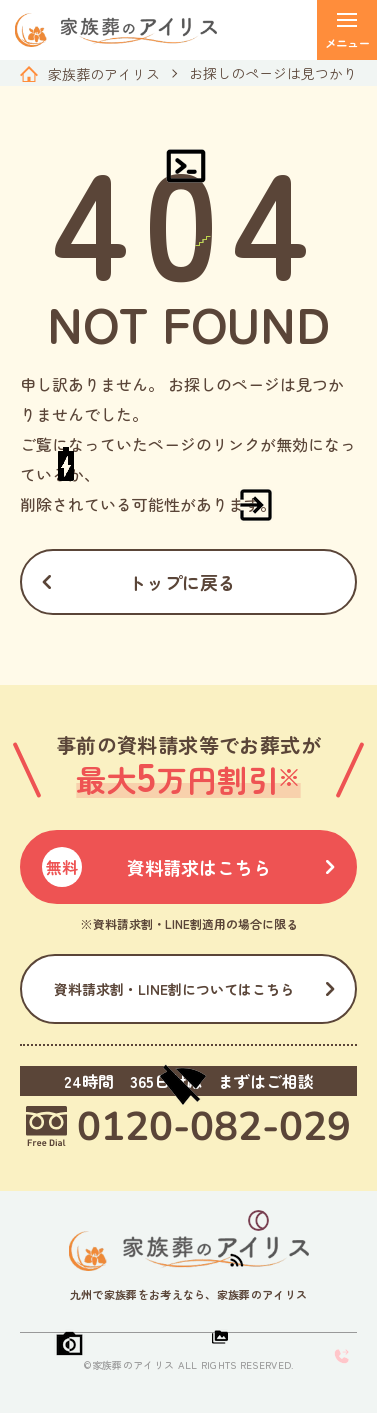 The width and height of the screenshot is (377, 1413). Describe the element at coordinates (256, 505) in the screenshot. I see `log out of the current session` at that location.